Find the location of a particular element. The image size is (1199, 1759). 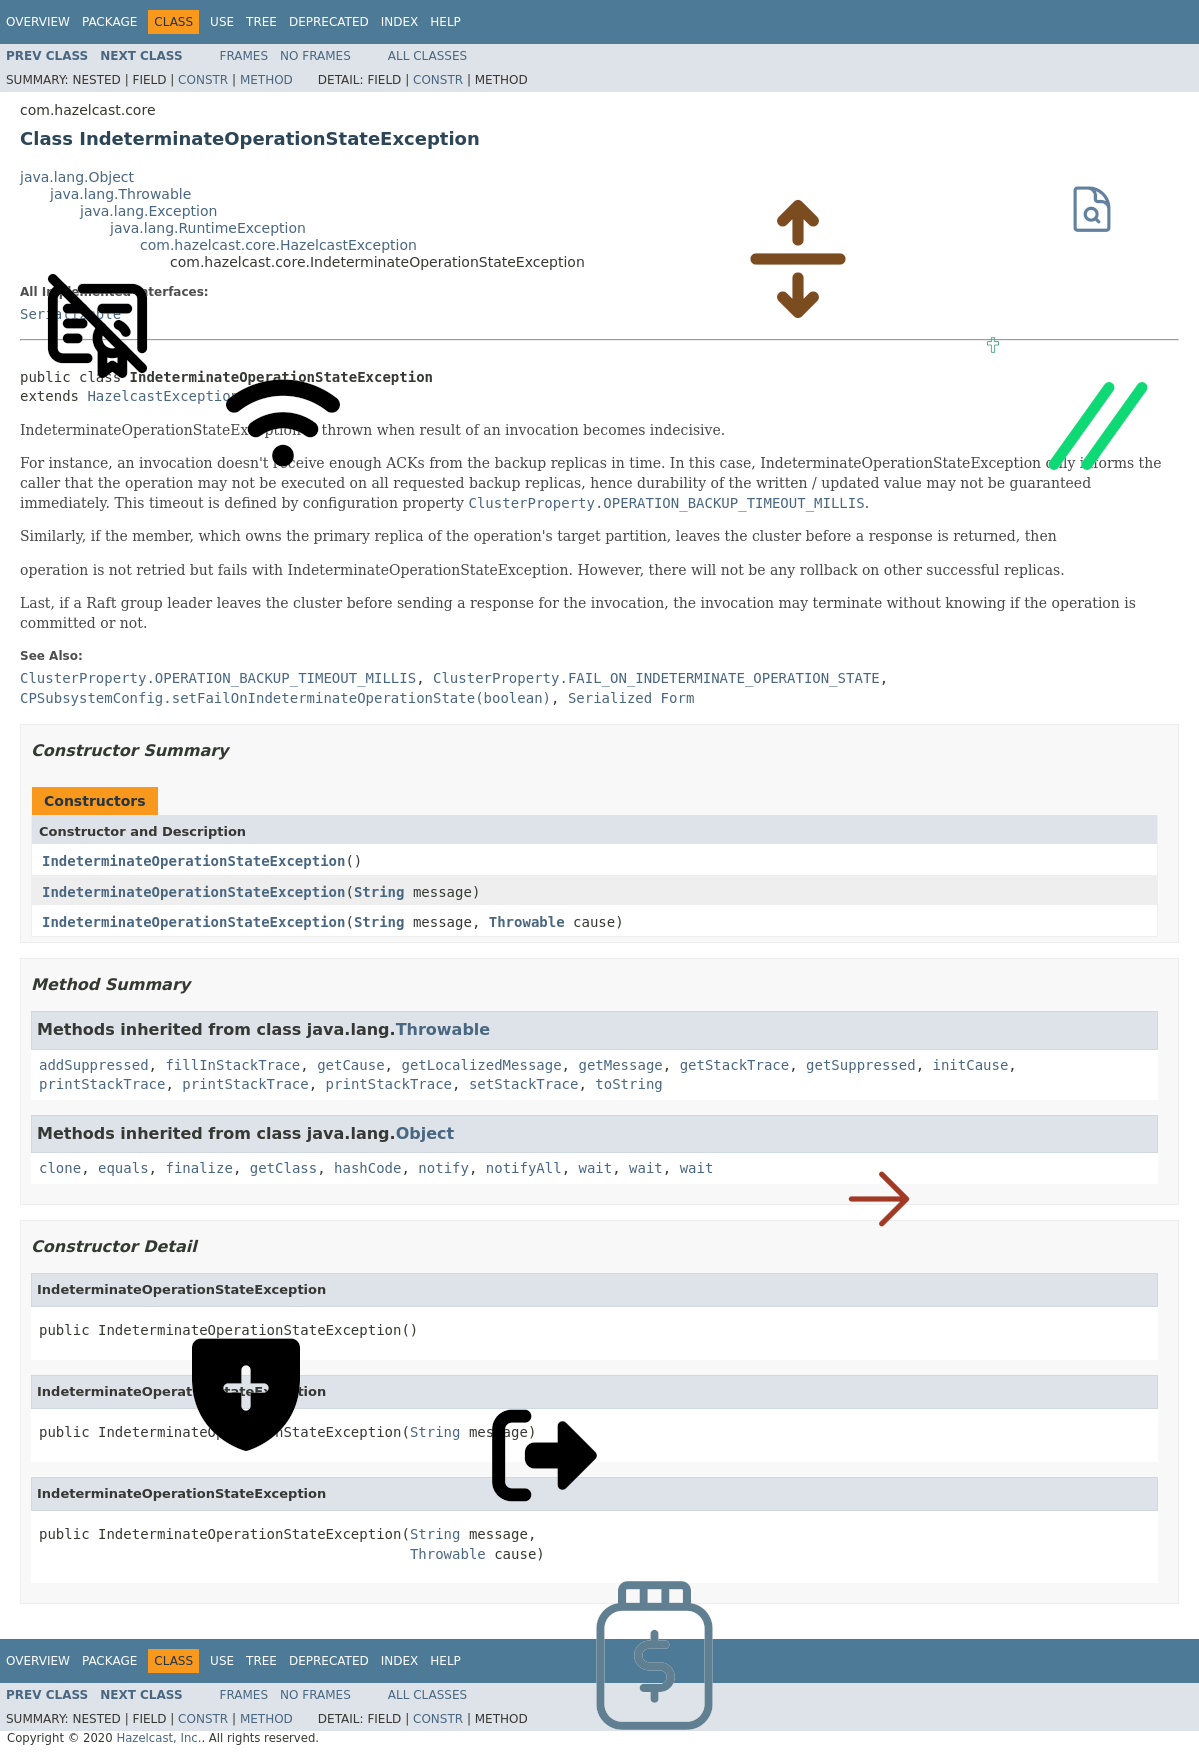

indicates medium wifi signal strength is located at coordinates (283, 404).